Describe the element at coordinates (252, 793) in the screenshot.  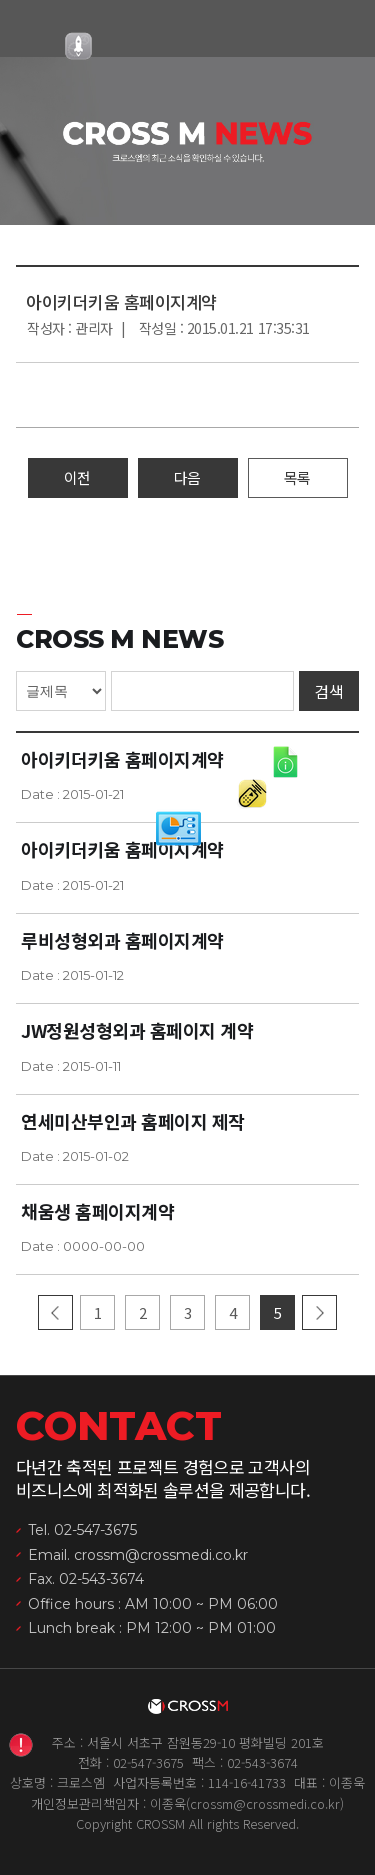
I see `open community remote app` at that location.